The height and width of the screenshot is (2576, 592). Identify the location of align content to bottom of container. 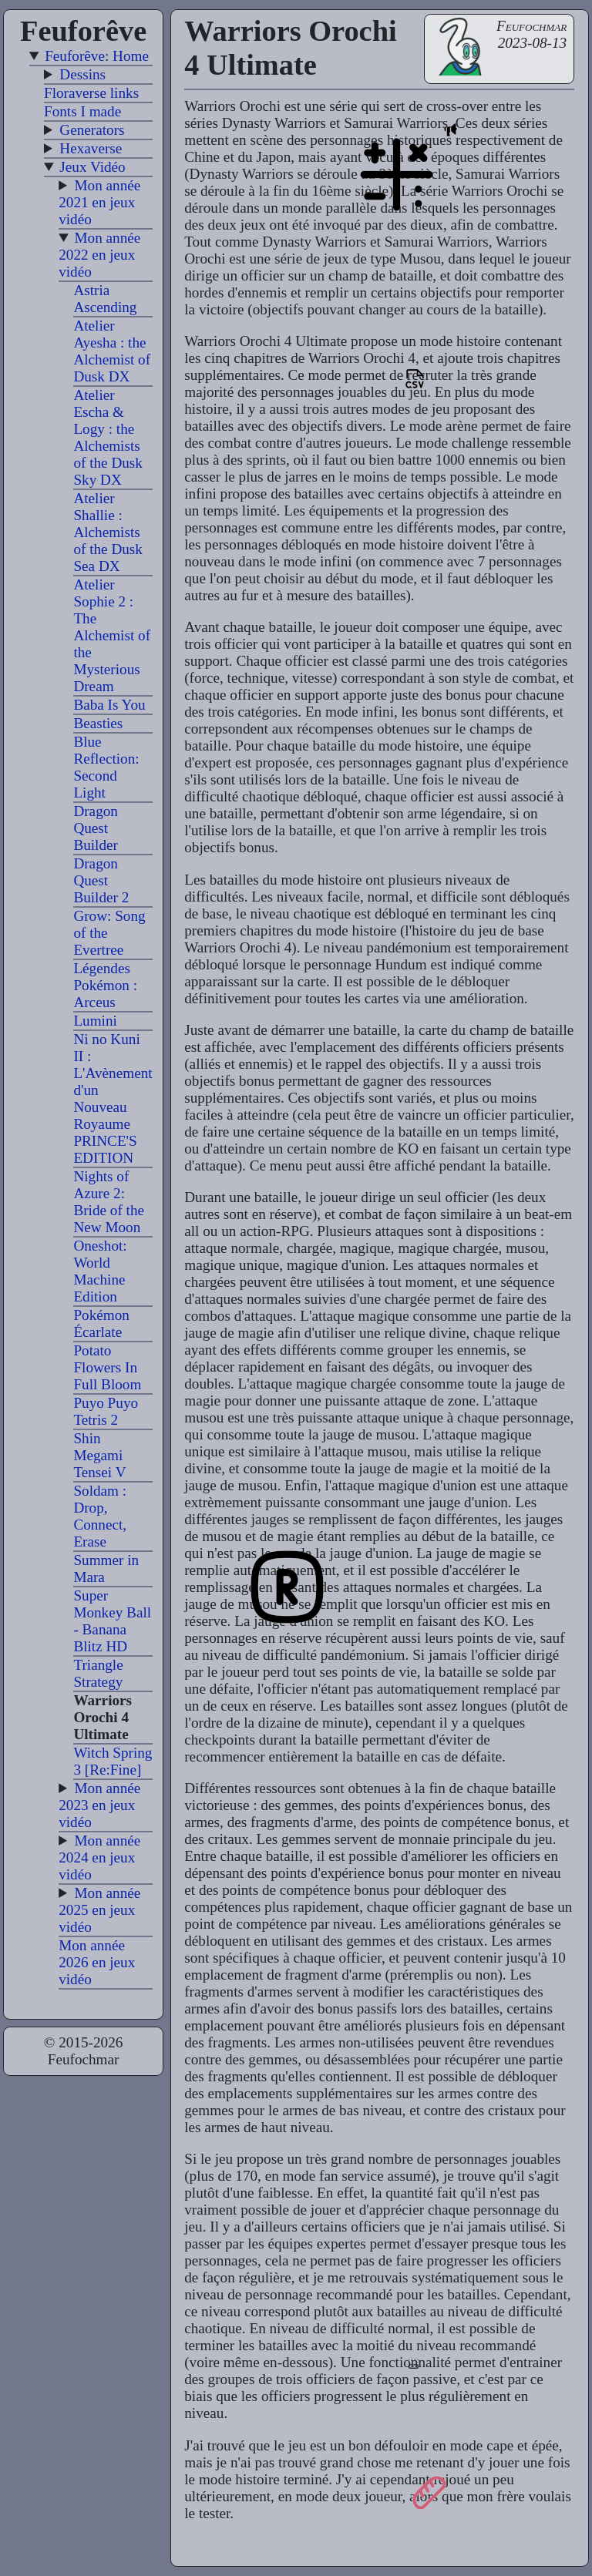
(413, 2363).